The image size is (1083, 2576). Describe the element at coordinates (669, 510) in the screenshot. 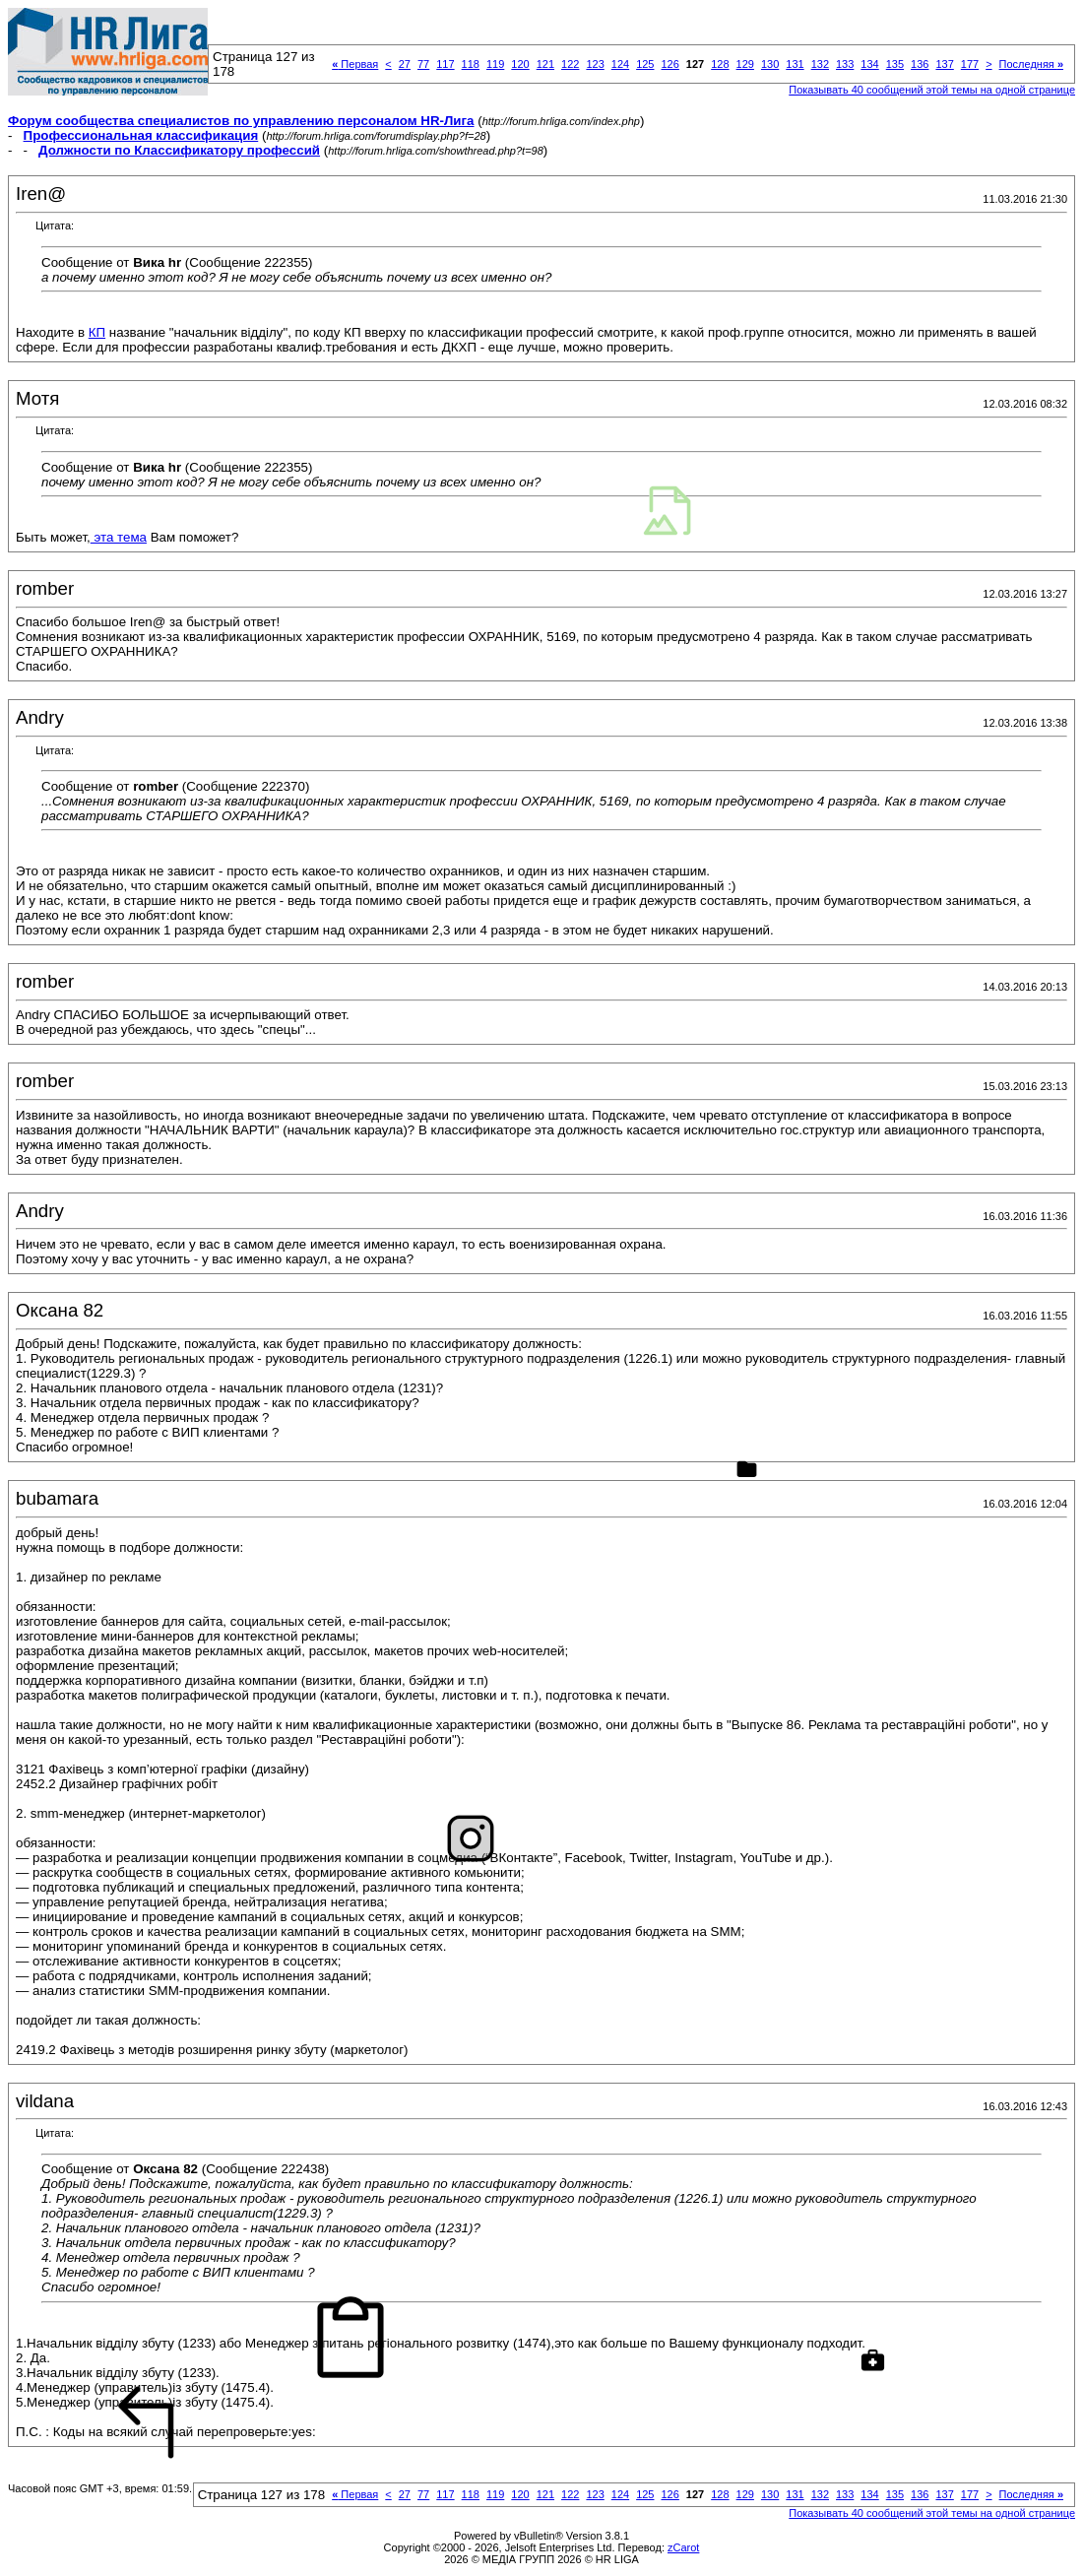

I see `view image file` at that location.